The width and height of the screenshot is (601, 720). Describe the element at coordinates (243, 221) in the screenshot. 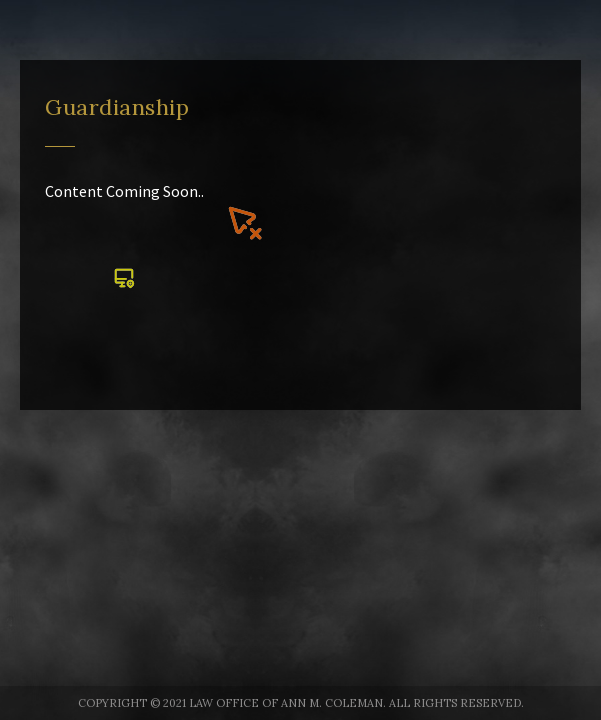

I see `disable cursor or pointer functionality` at that location.